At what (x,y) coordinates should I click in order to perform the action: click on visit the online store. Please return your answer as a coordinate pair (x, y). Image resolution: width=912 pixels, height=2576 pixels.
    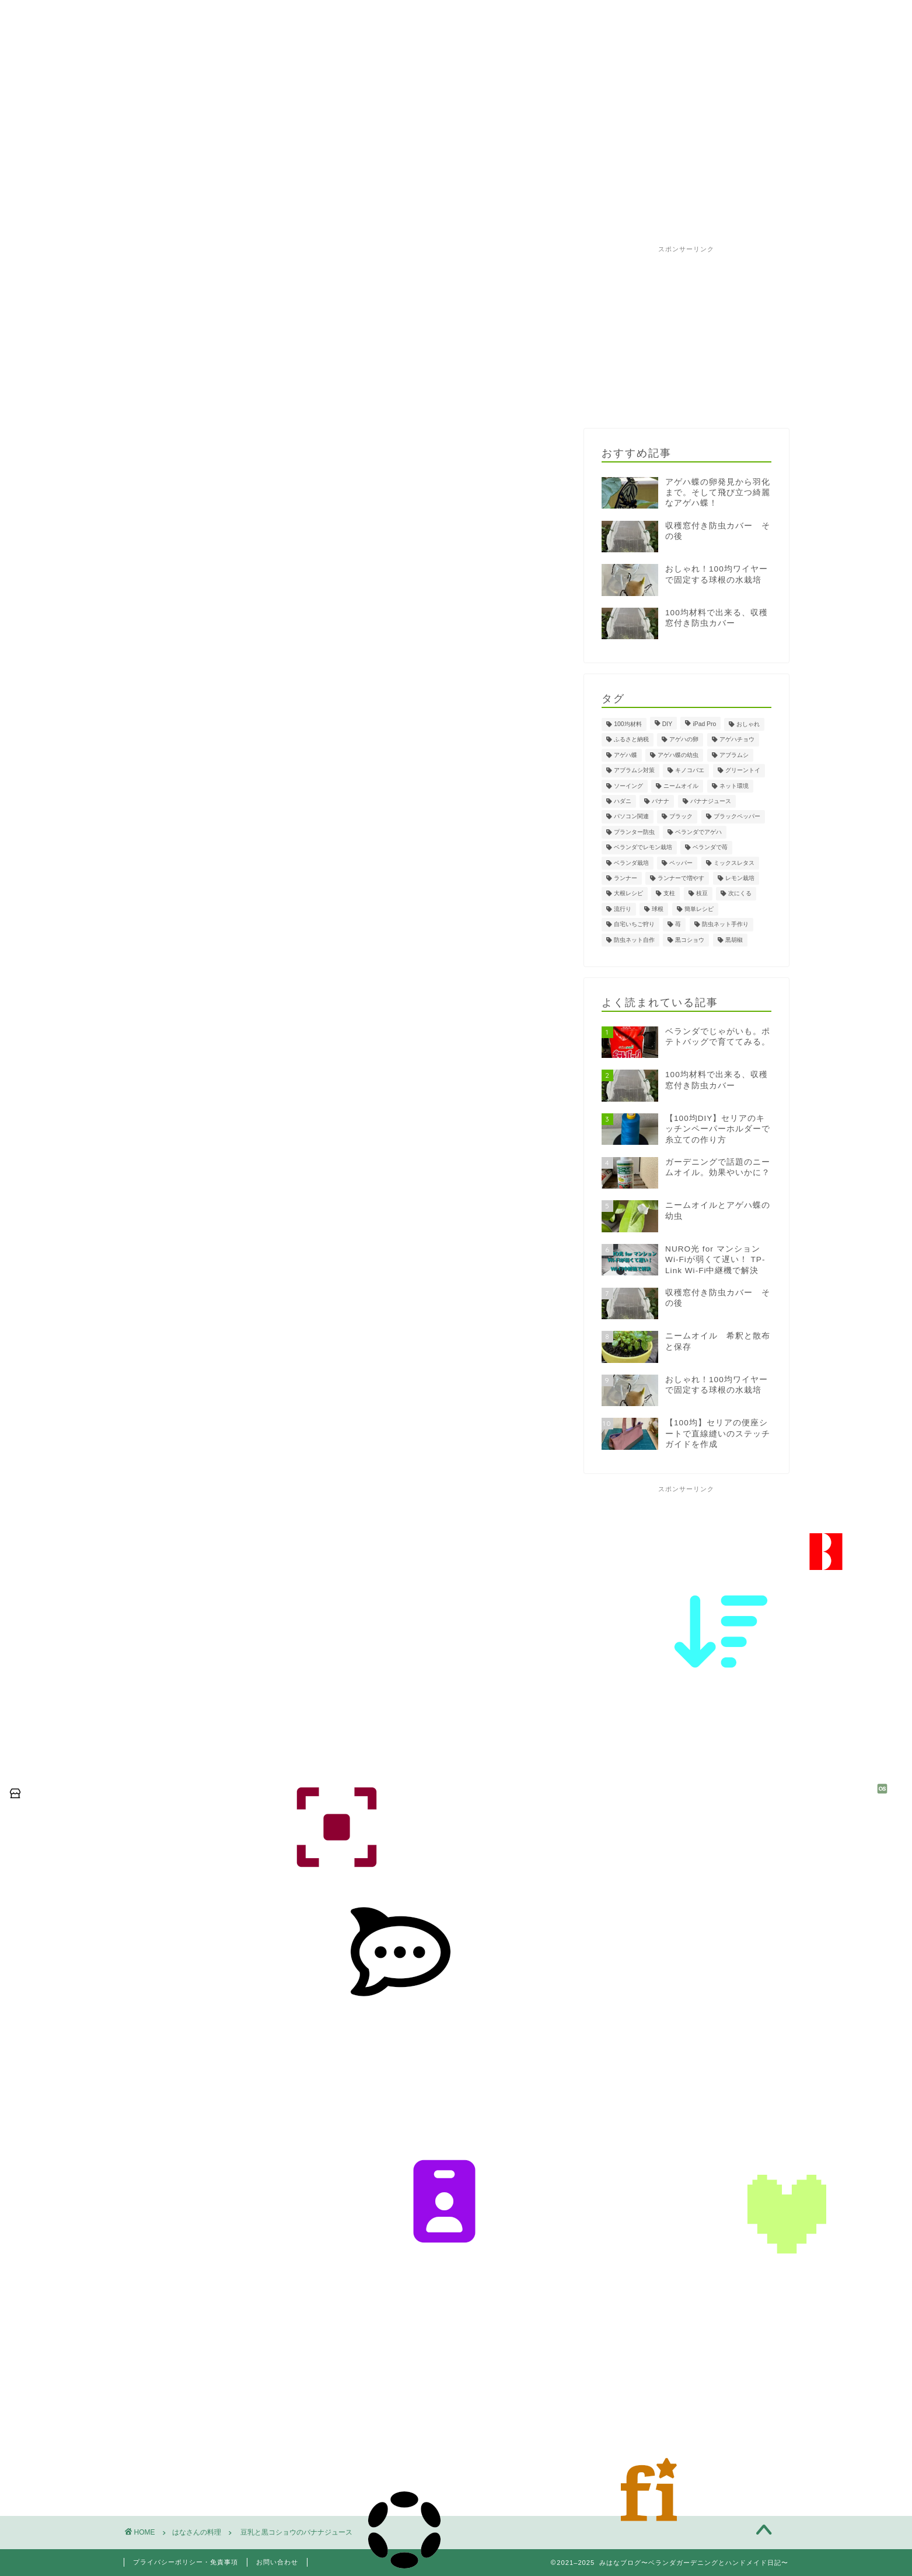
    Looking at the image, I should click on (15, 1793).